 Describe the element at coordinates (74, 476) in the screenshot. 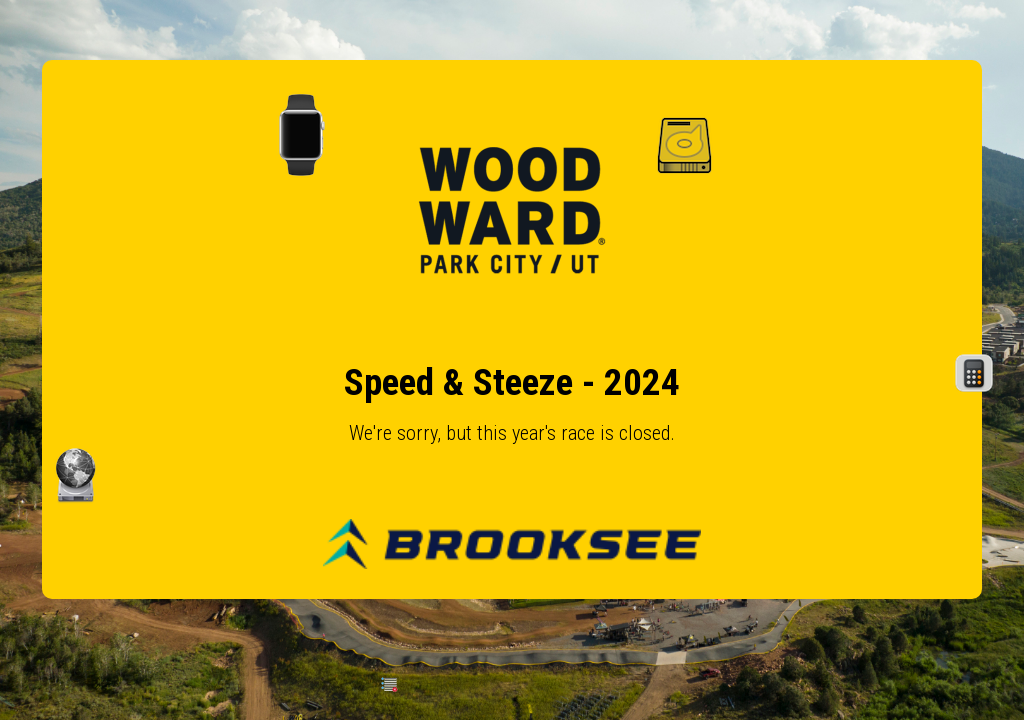

I see `access network boot volume` at that location.